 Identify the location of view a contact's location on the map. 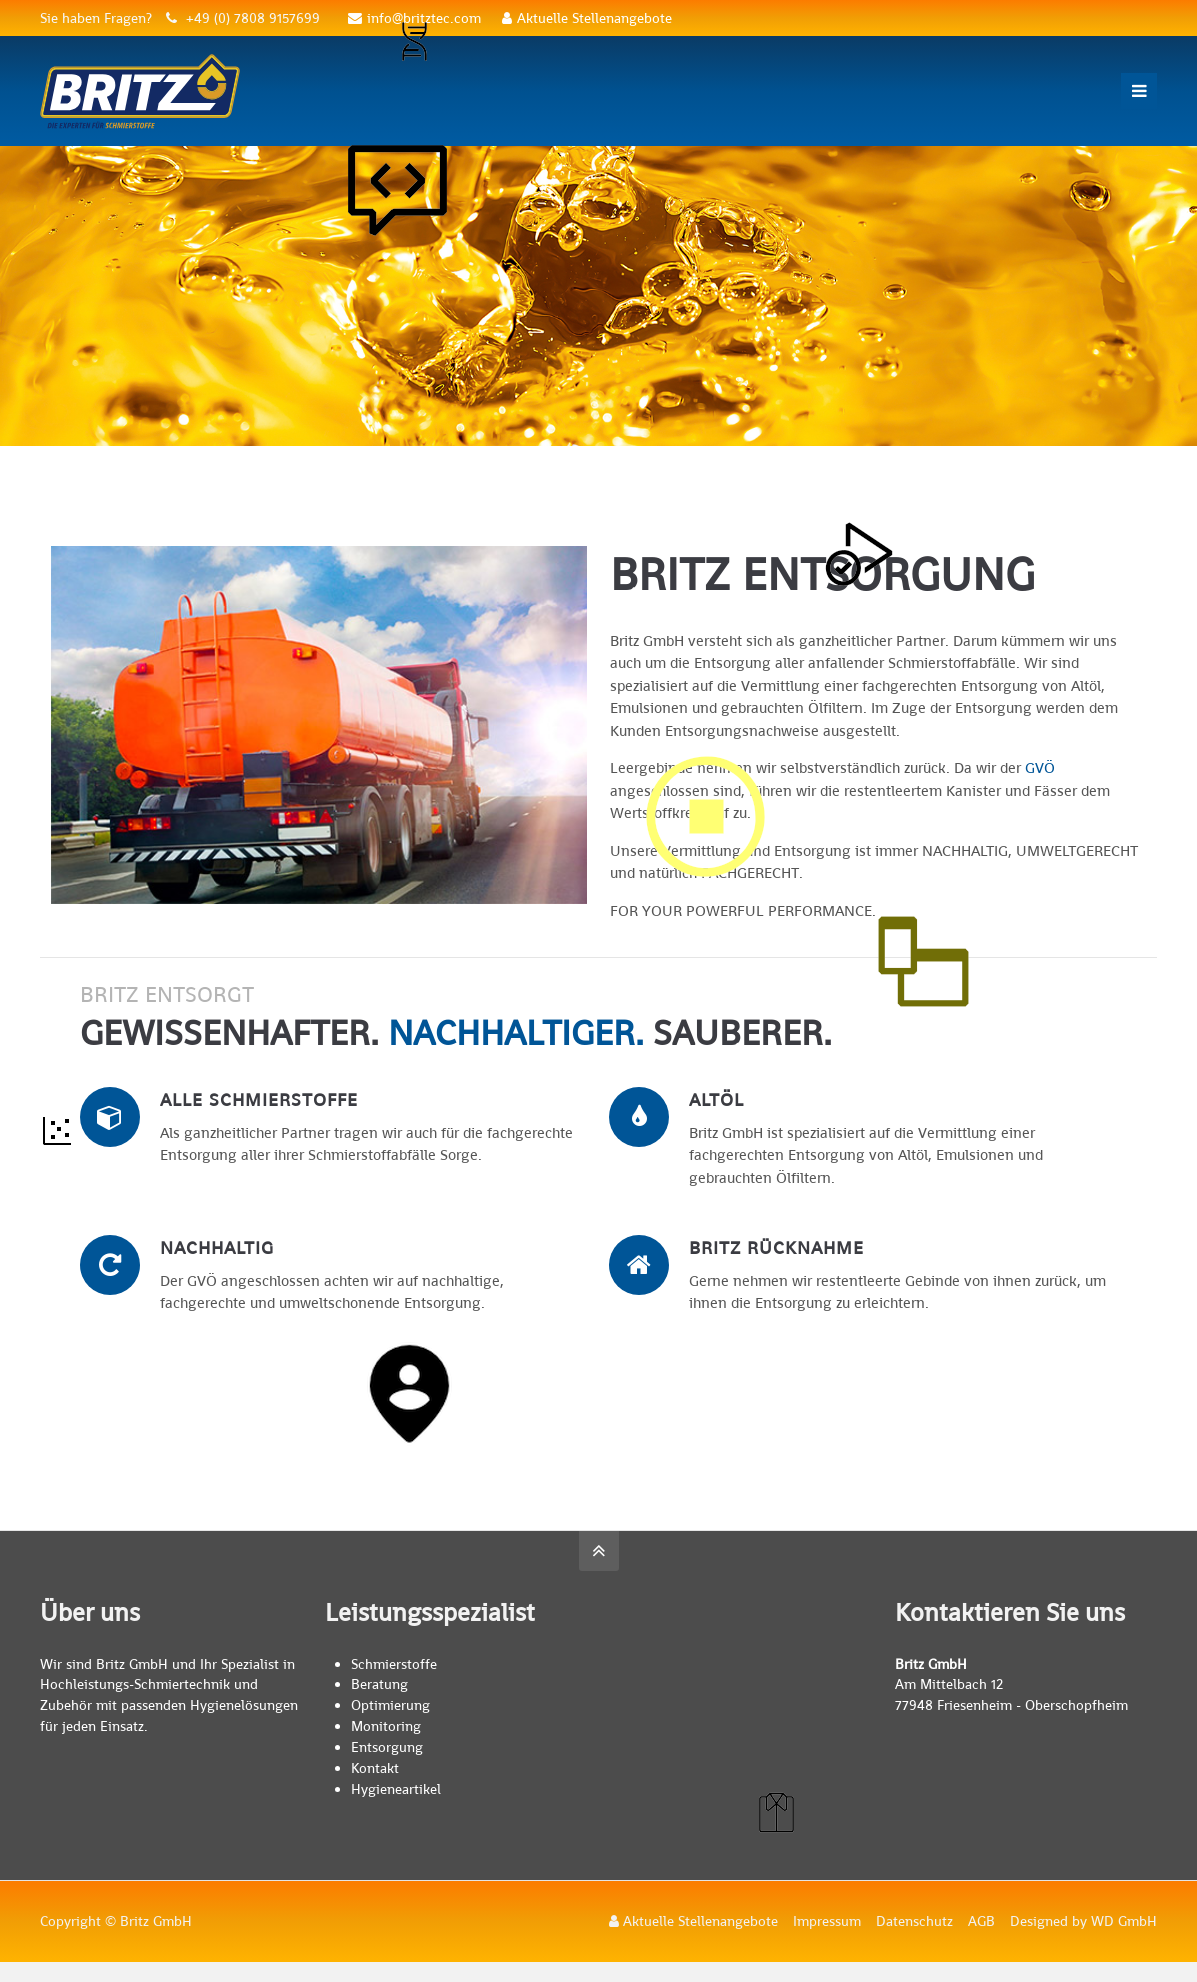
(409, 1394).